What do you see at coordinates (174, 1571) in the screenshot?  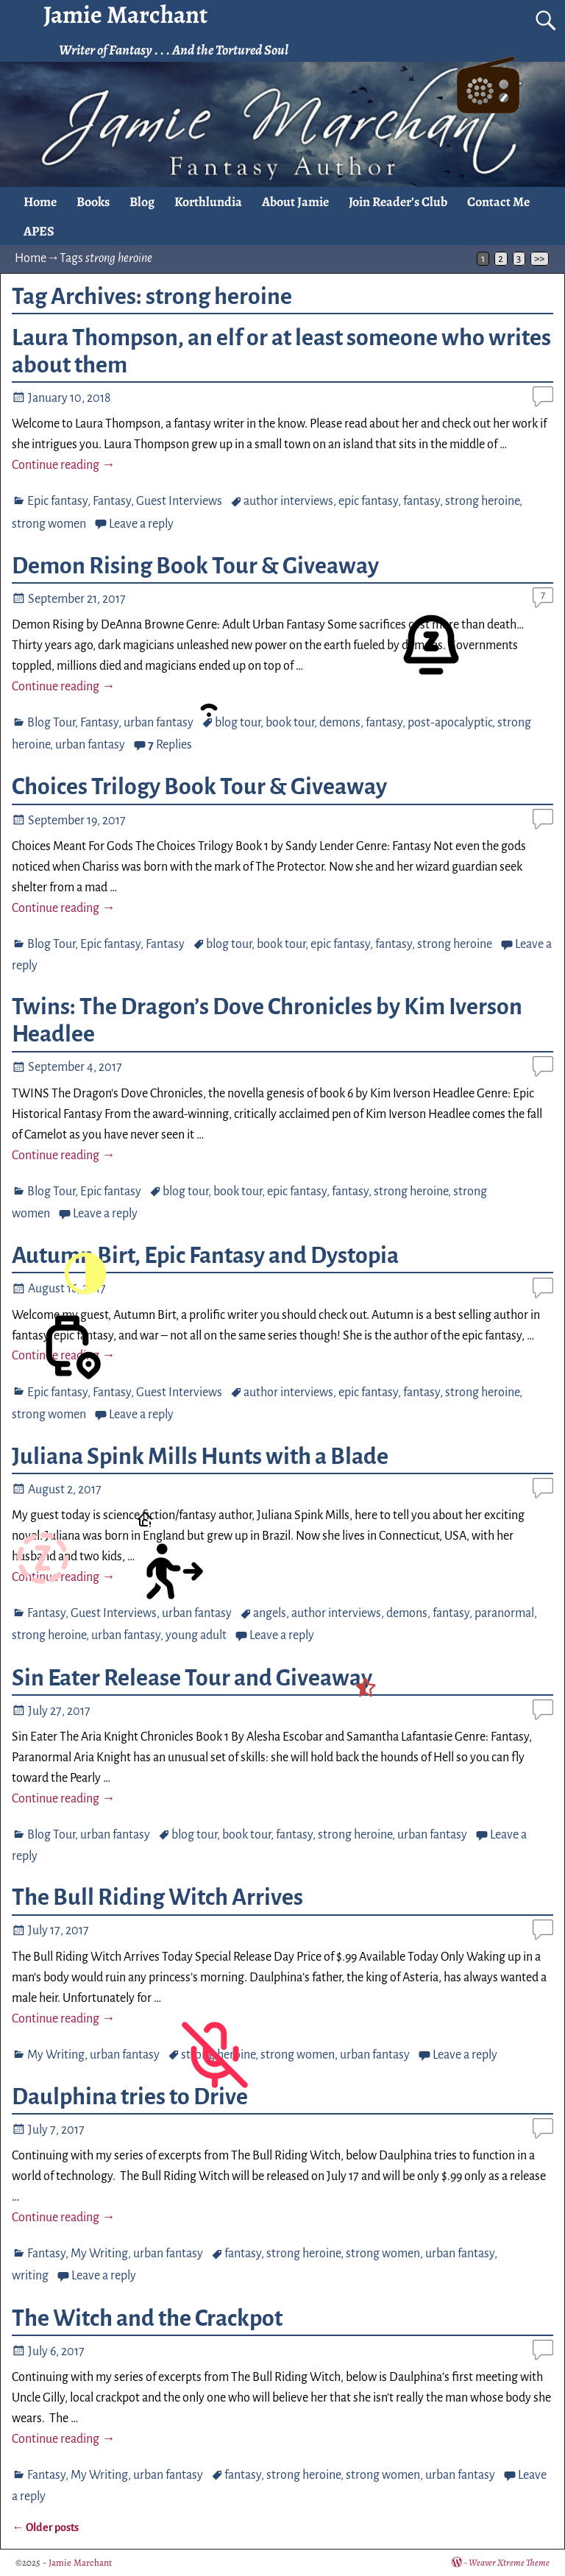 I see `exit or leave current area` at bounding box center [174, 1571].